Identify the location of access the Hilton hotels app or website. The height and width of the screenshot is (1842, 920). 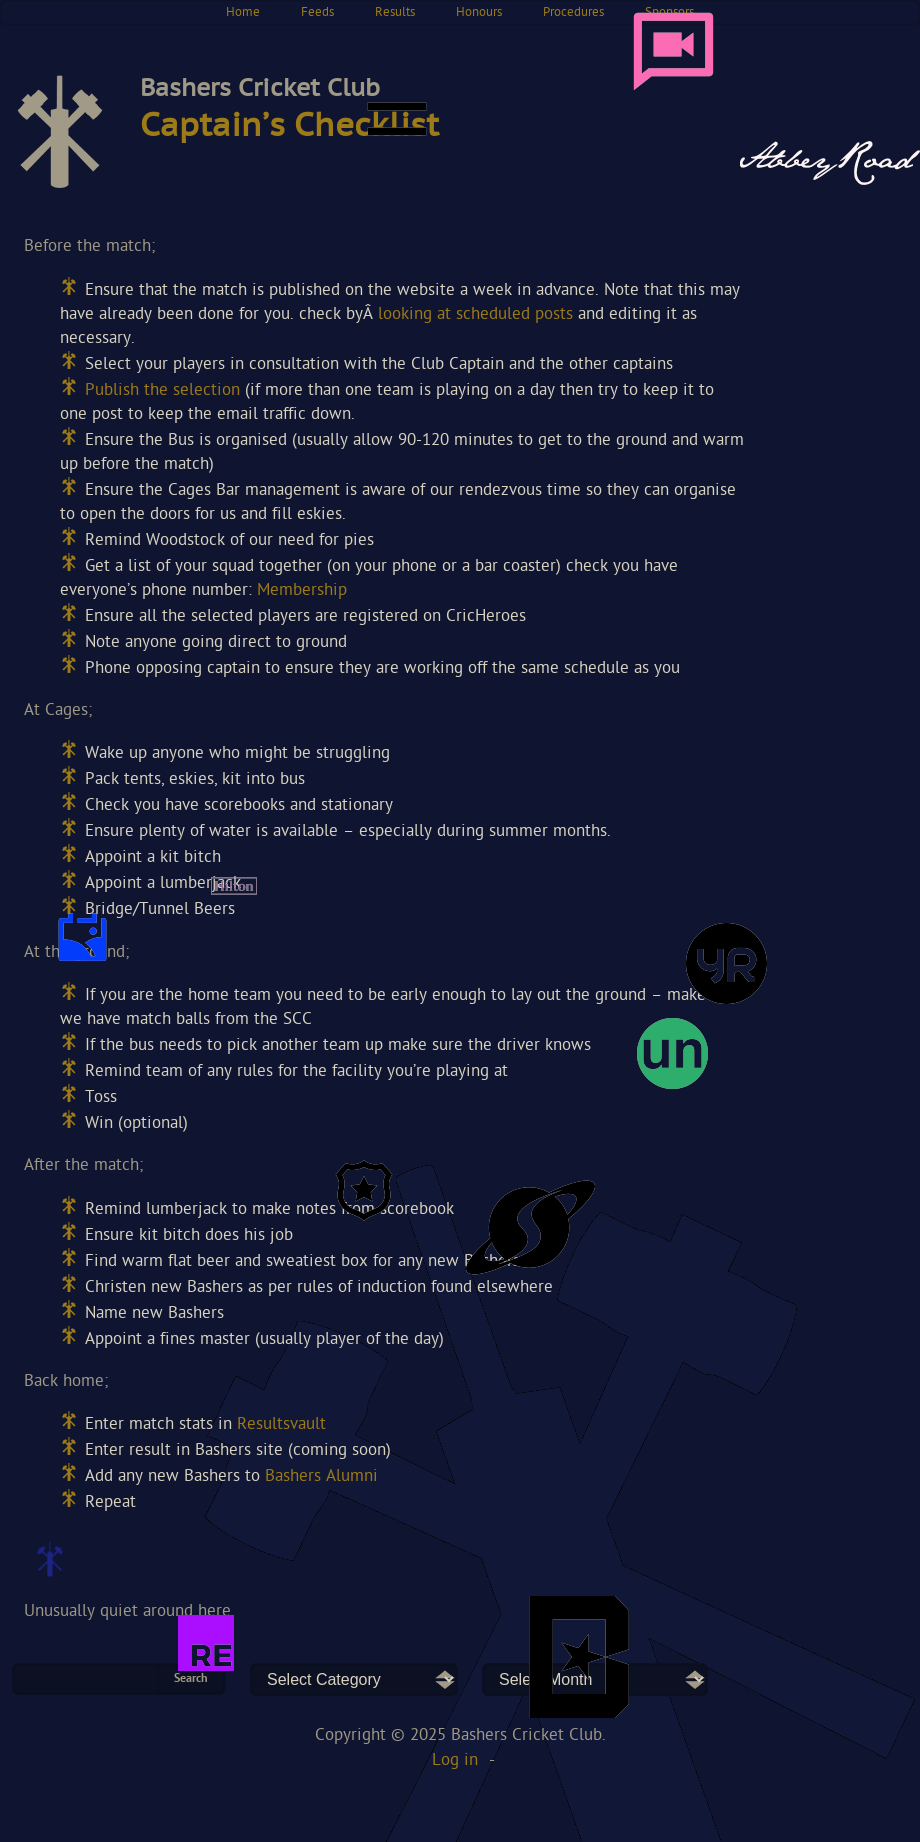
(234, 886).